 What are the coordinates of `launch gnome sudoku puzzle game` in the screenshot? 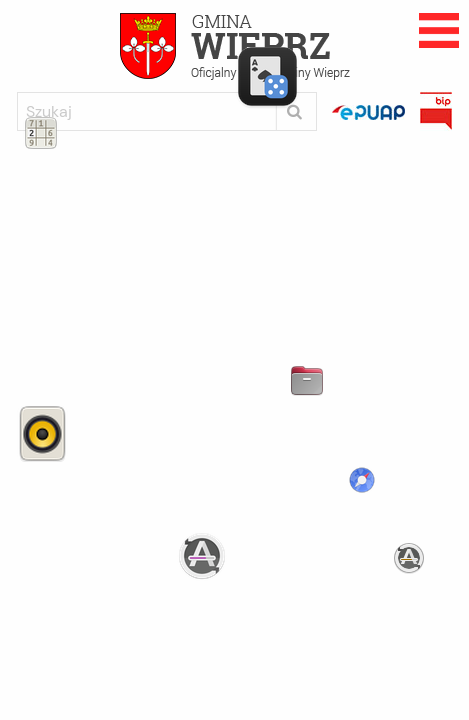 It's located at (41, 133).